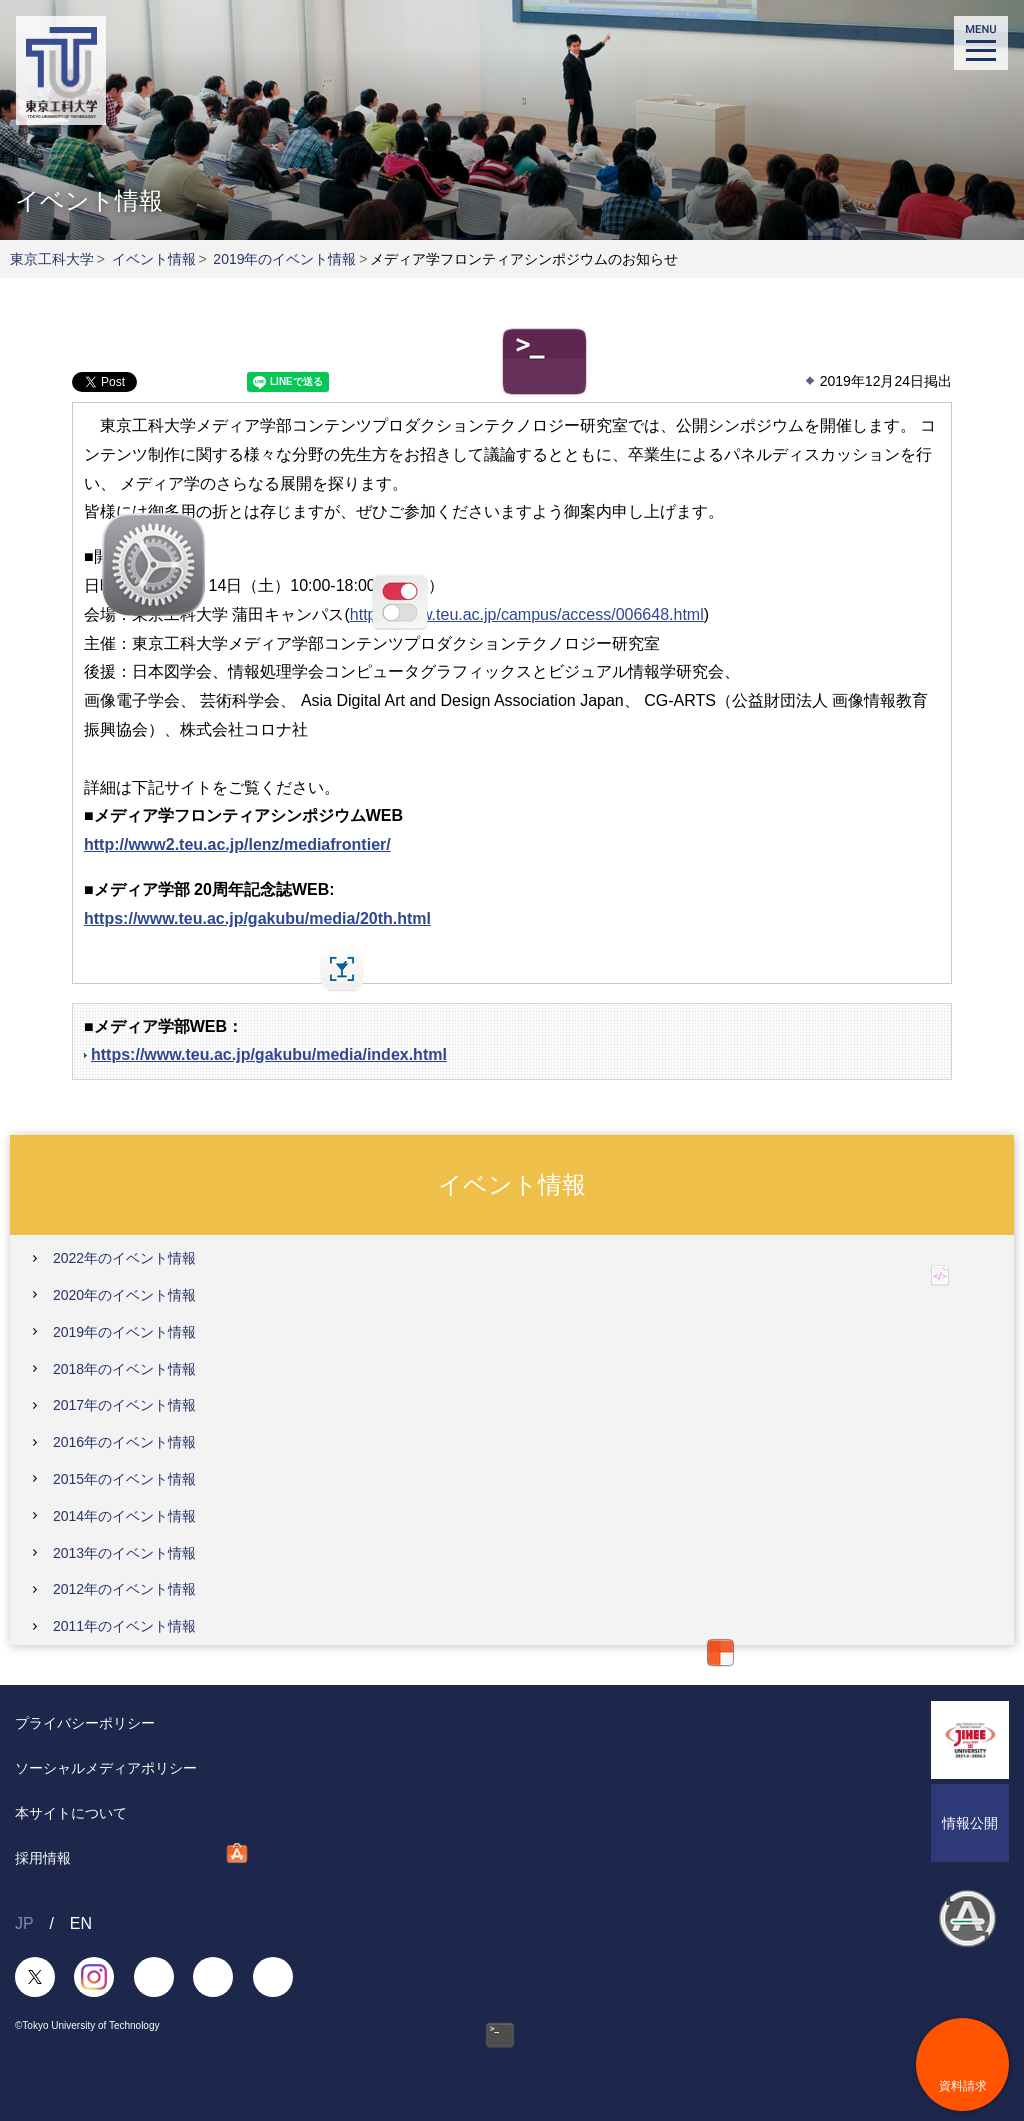 This screenshot has height=2121, width=1024. What do you see at coordinates (237, 1854) in the screenshot?
I see `open the software center to browse and install applications` at bounding box center [237, 1854].